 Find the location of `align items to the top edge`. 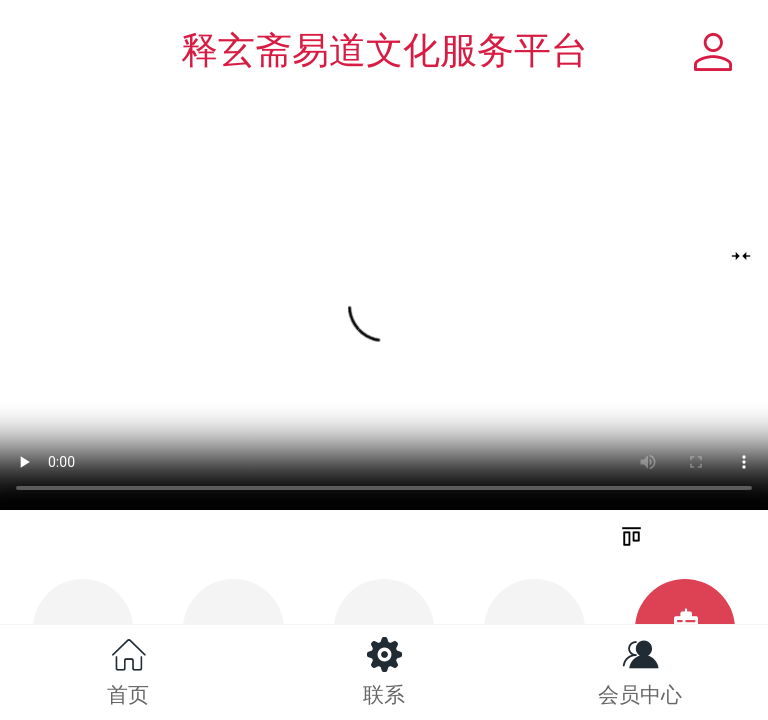

align items to the top edge is located at coordinates (631, 536).